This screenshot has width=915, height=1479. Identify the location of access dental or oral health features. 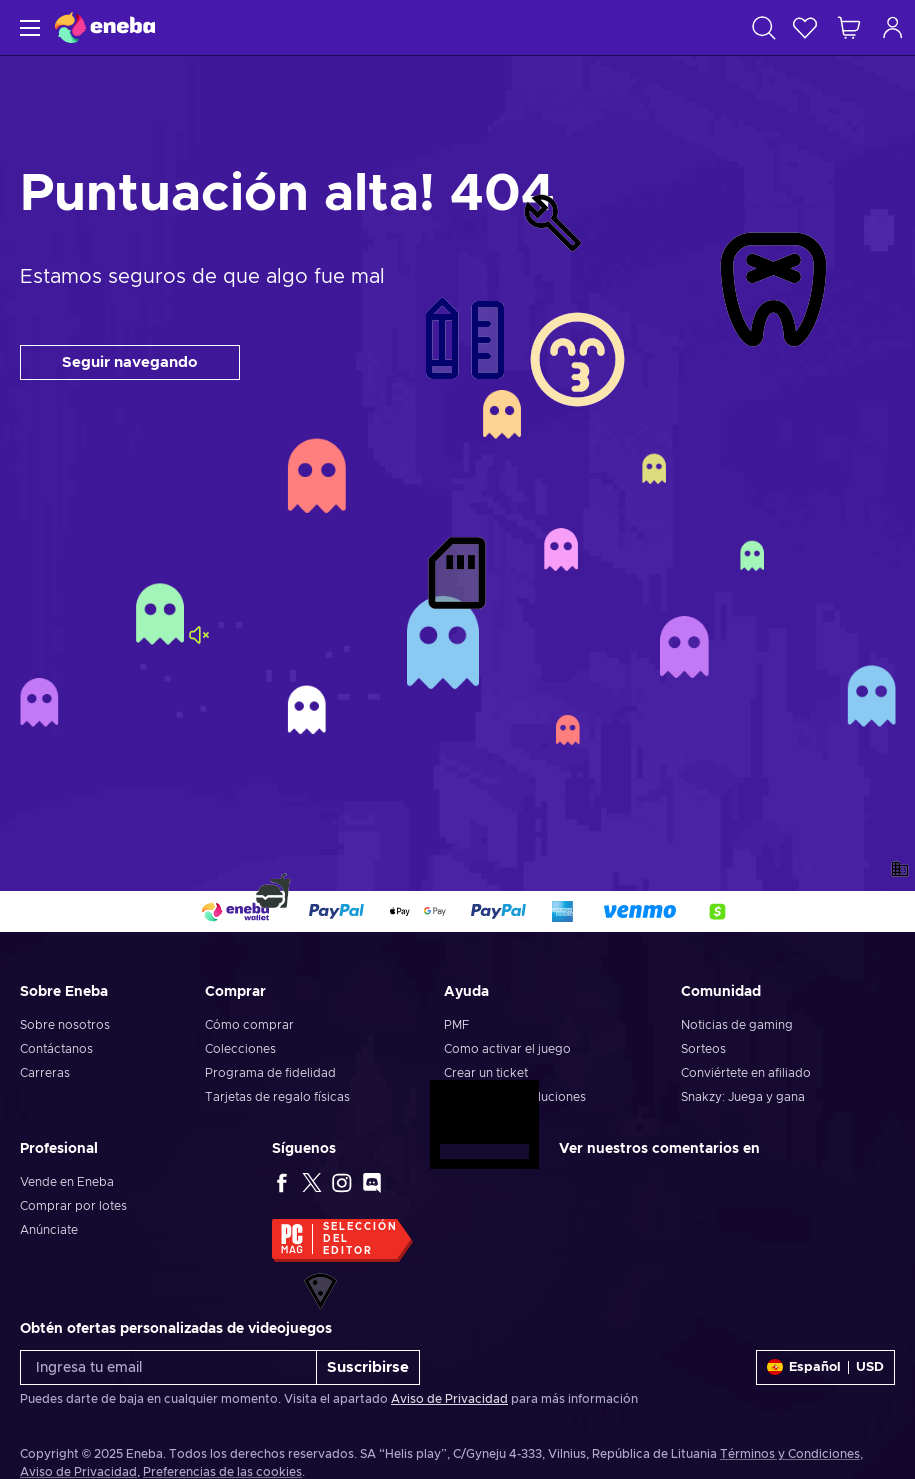
(773, 289).